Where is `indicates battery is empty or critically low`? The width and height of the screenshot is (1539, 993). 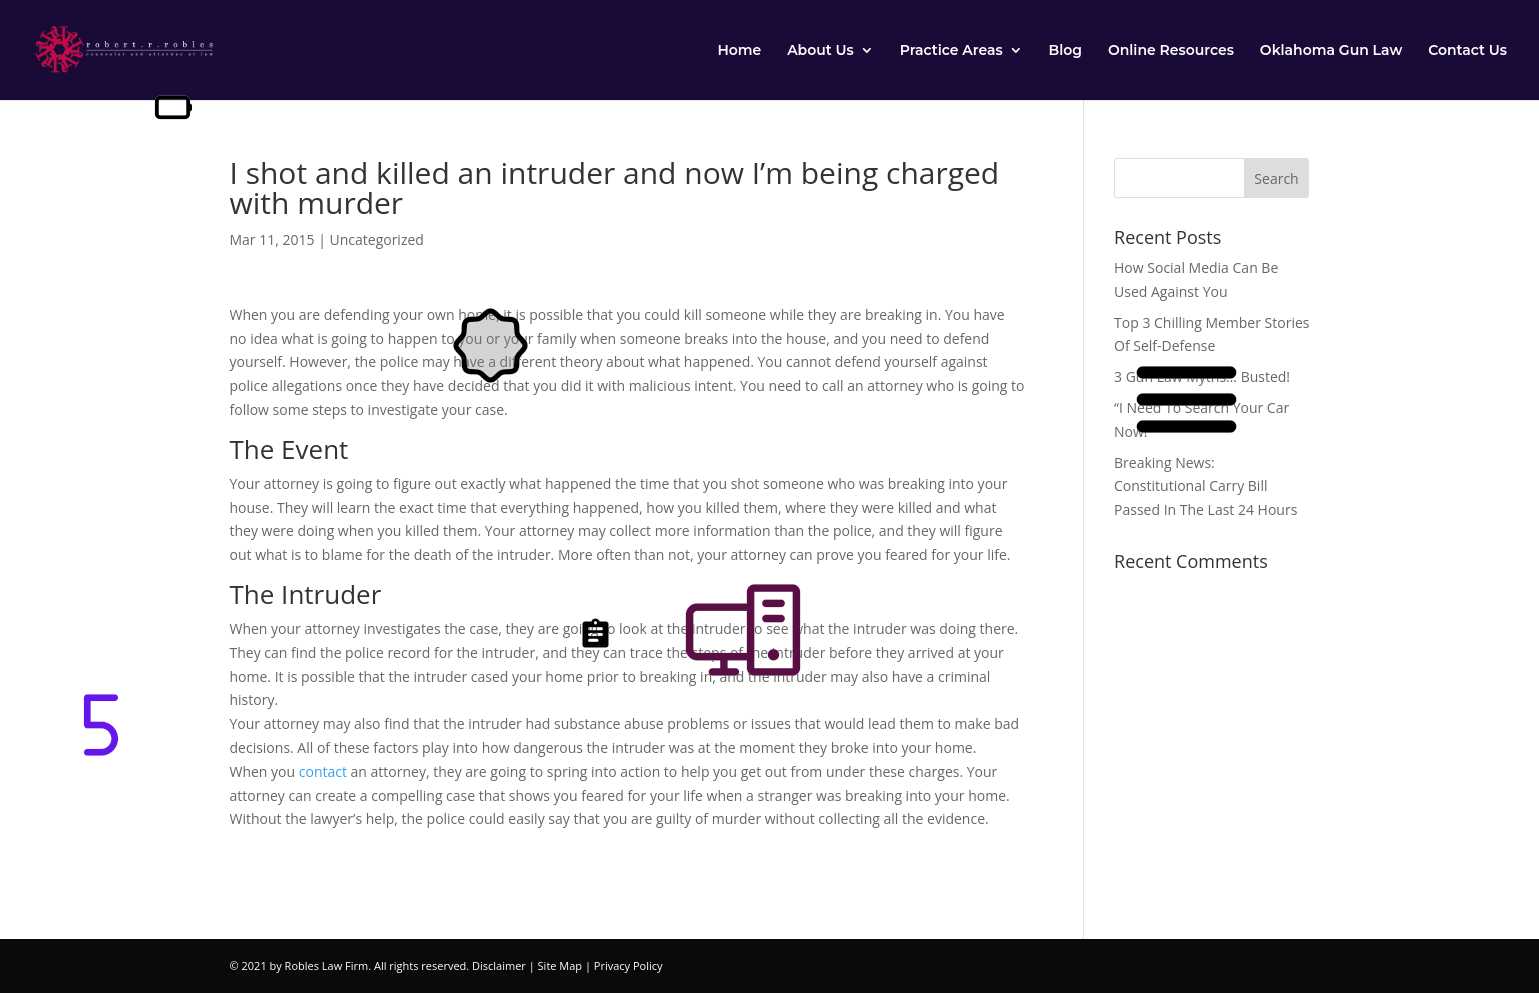
indicates battery is empty or critically low is located at coordinates (172, 105).